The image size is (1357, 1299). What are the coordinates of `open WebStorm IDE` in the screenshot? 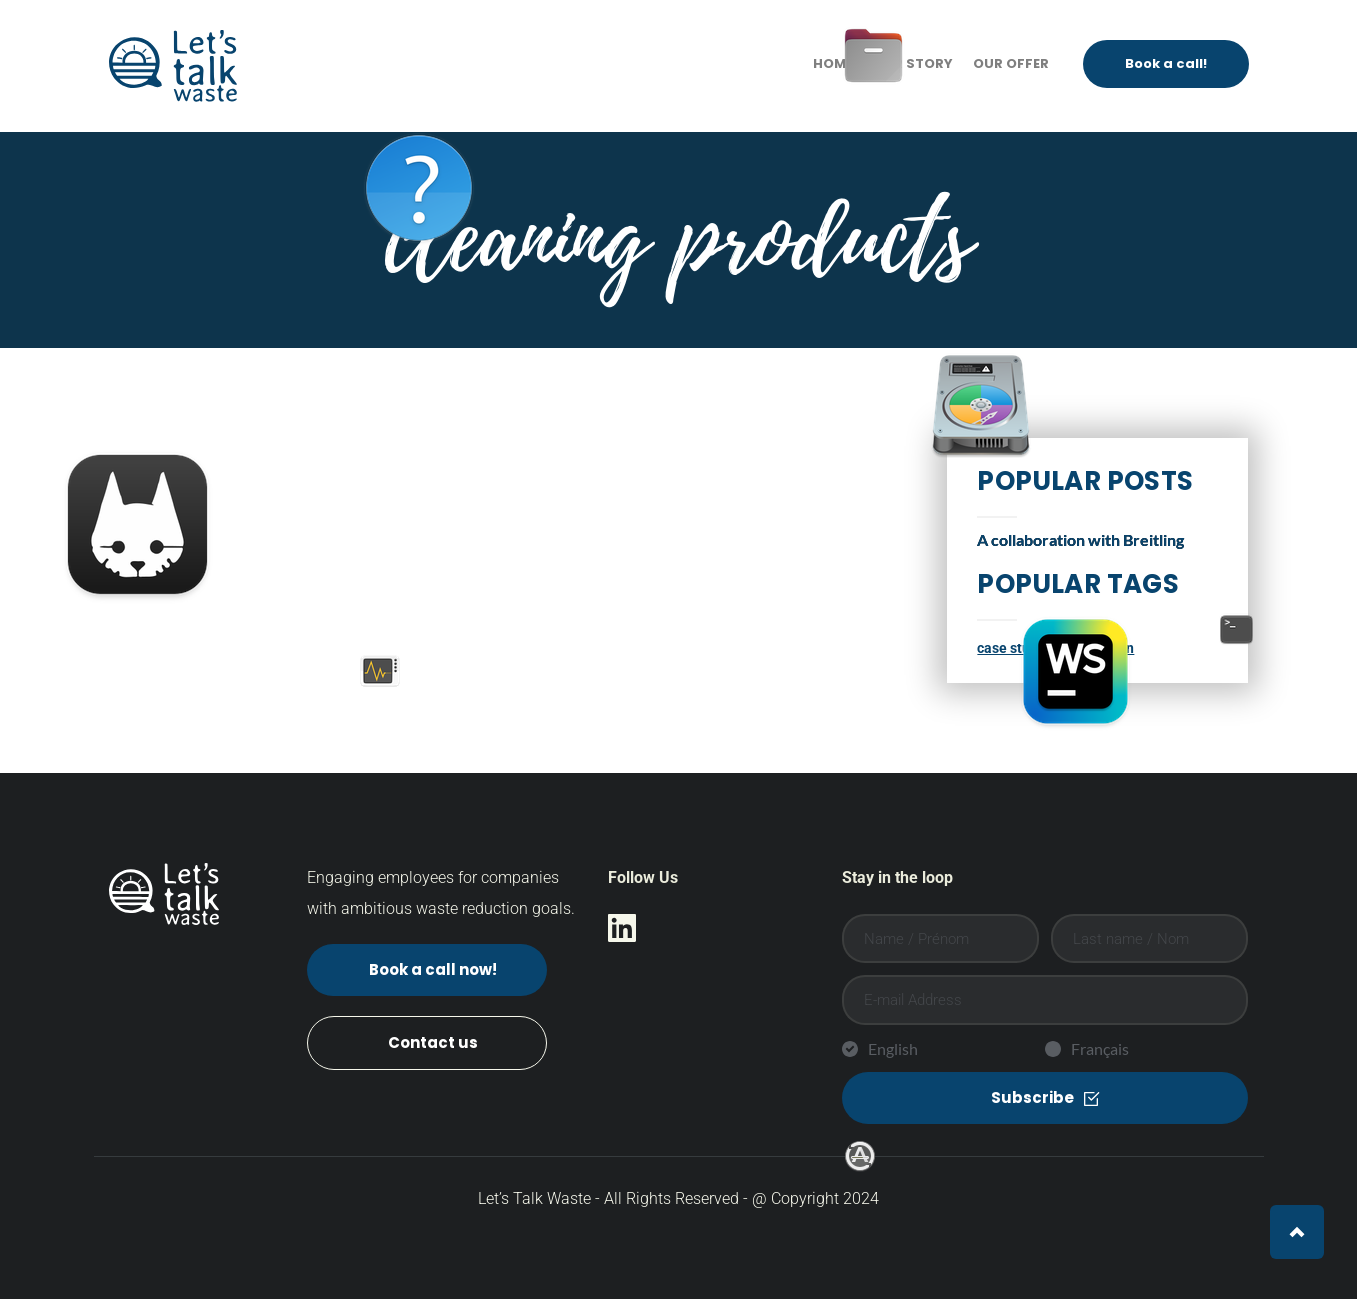 It's located at (1075, 671).